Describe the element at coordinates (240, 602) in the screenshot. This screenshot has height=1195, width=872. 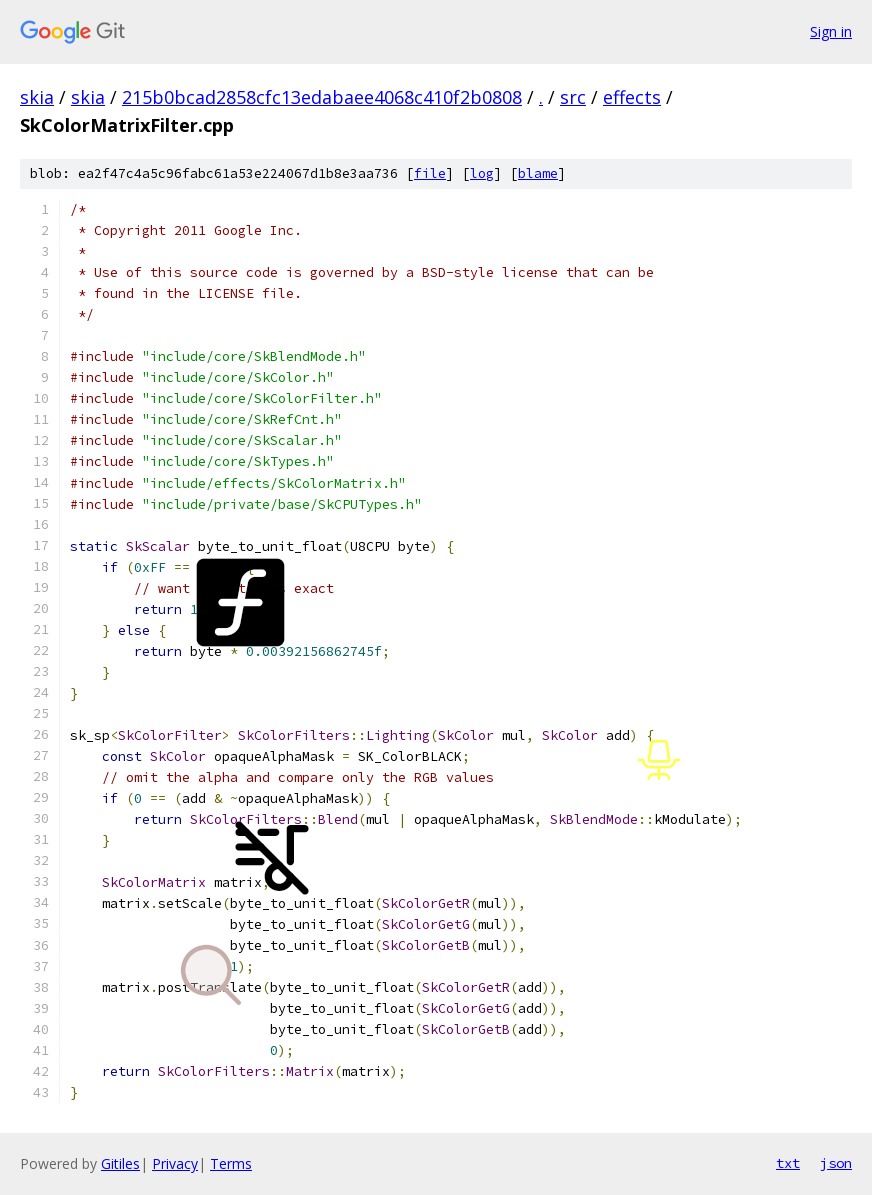
I see `access or create a function in code editor` at that location.